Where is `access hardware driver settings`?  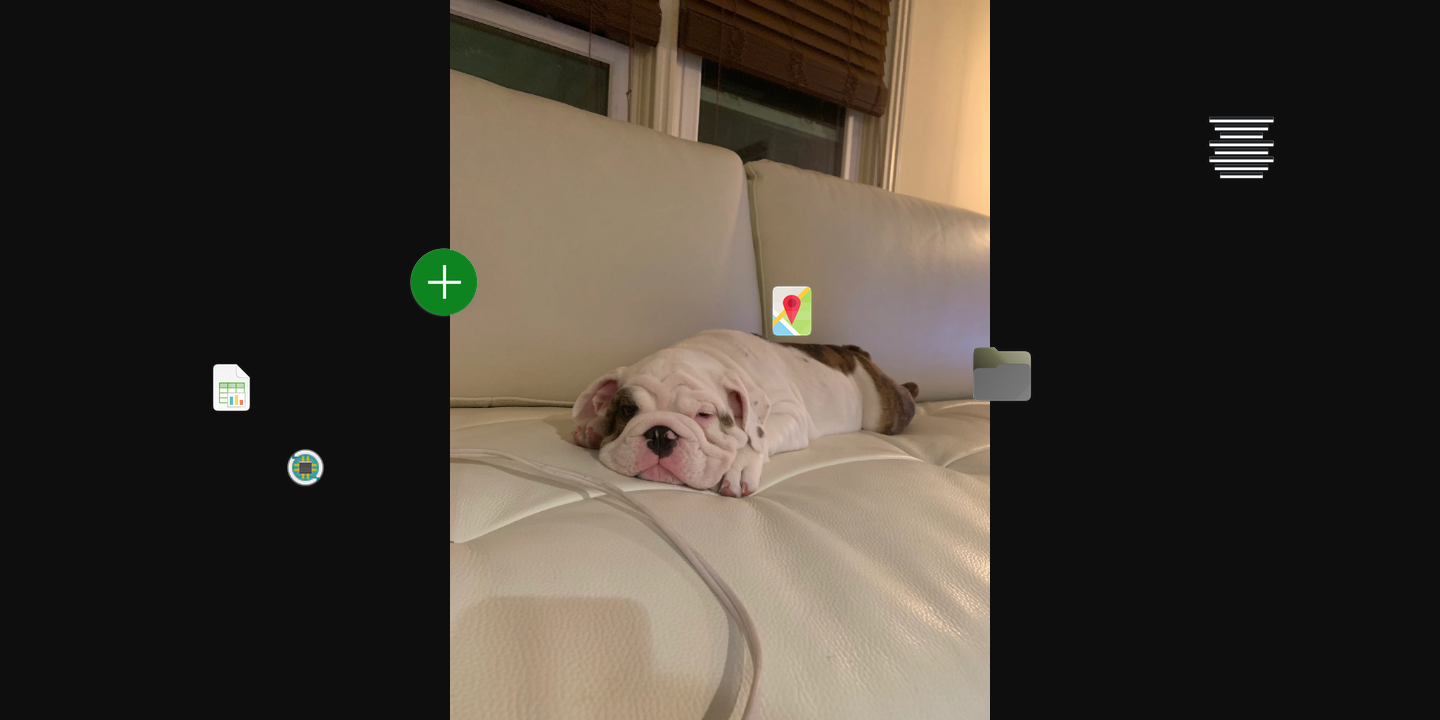 access hardware driver settings is located at coordinates (305, 467).